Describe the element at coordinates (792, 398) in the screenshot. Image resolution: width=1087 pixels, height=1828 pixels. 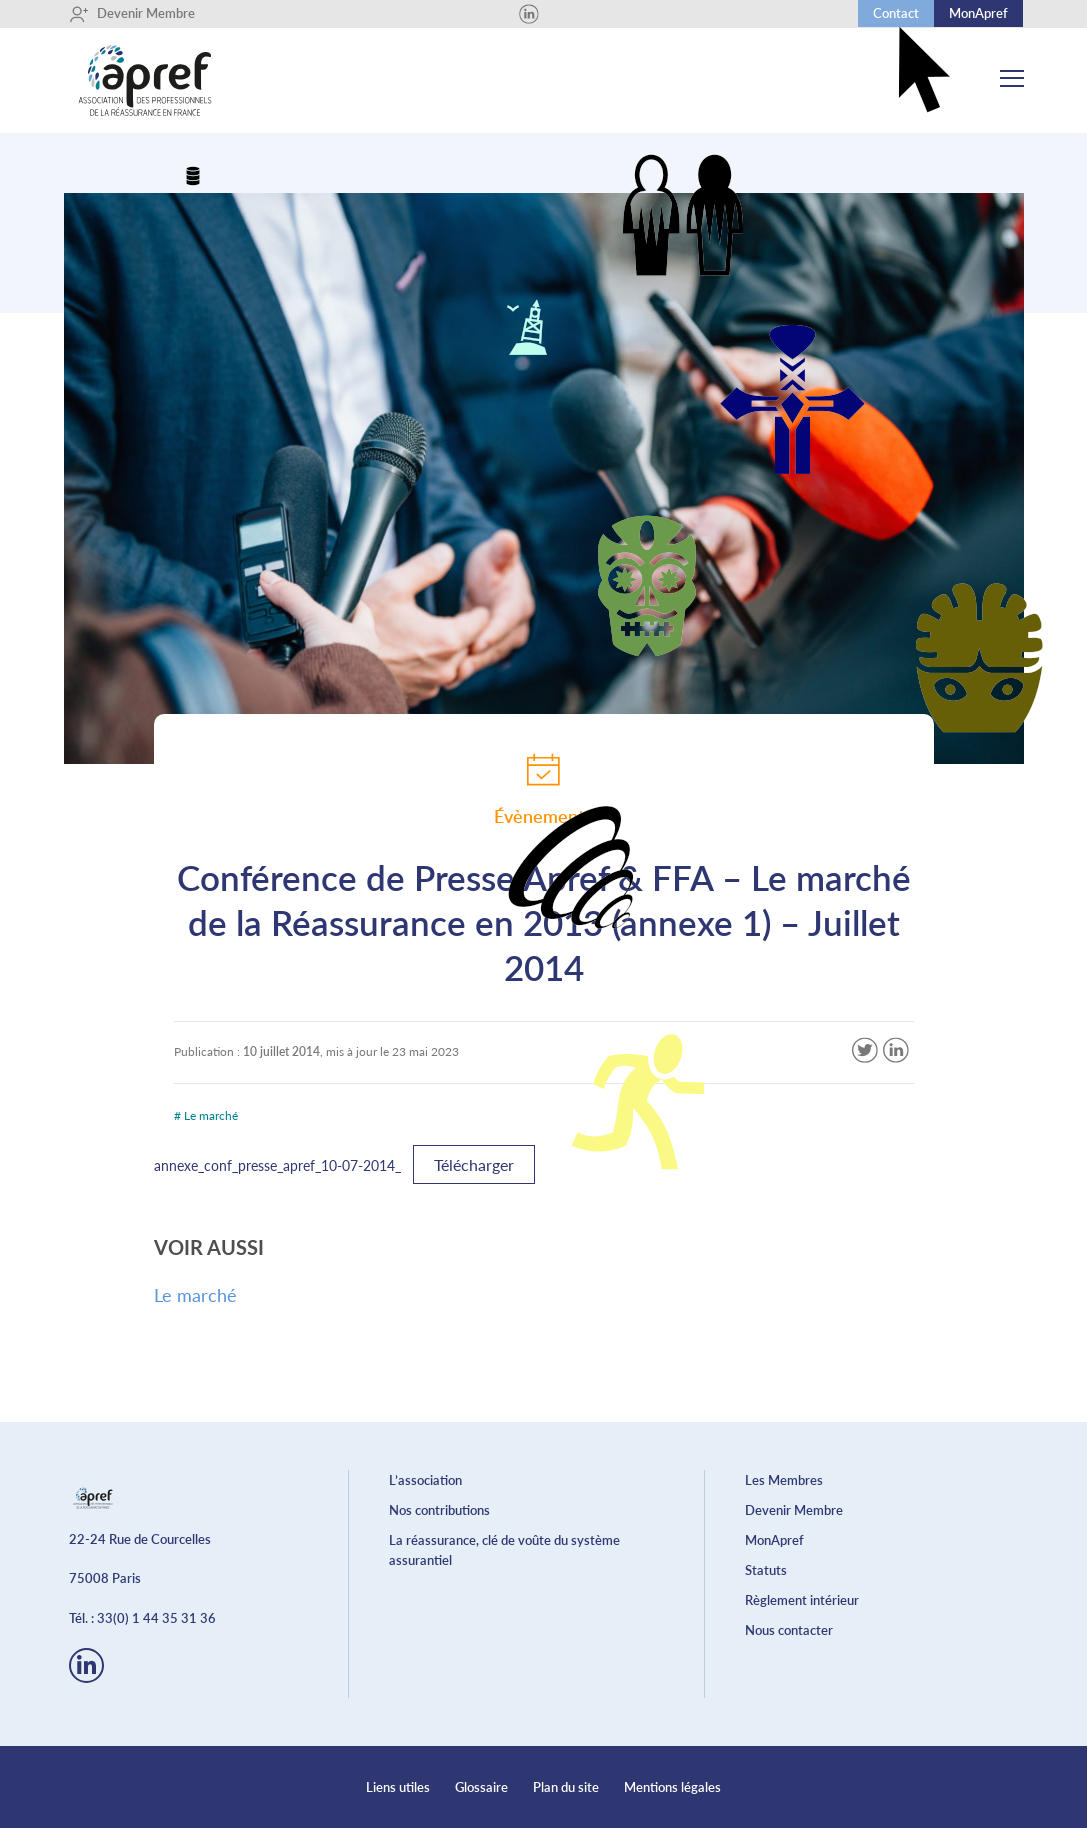
I see `select a sword or melee weapon in a game inventory` at that location.